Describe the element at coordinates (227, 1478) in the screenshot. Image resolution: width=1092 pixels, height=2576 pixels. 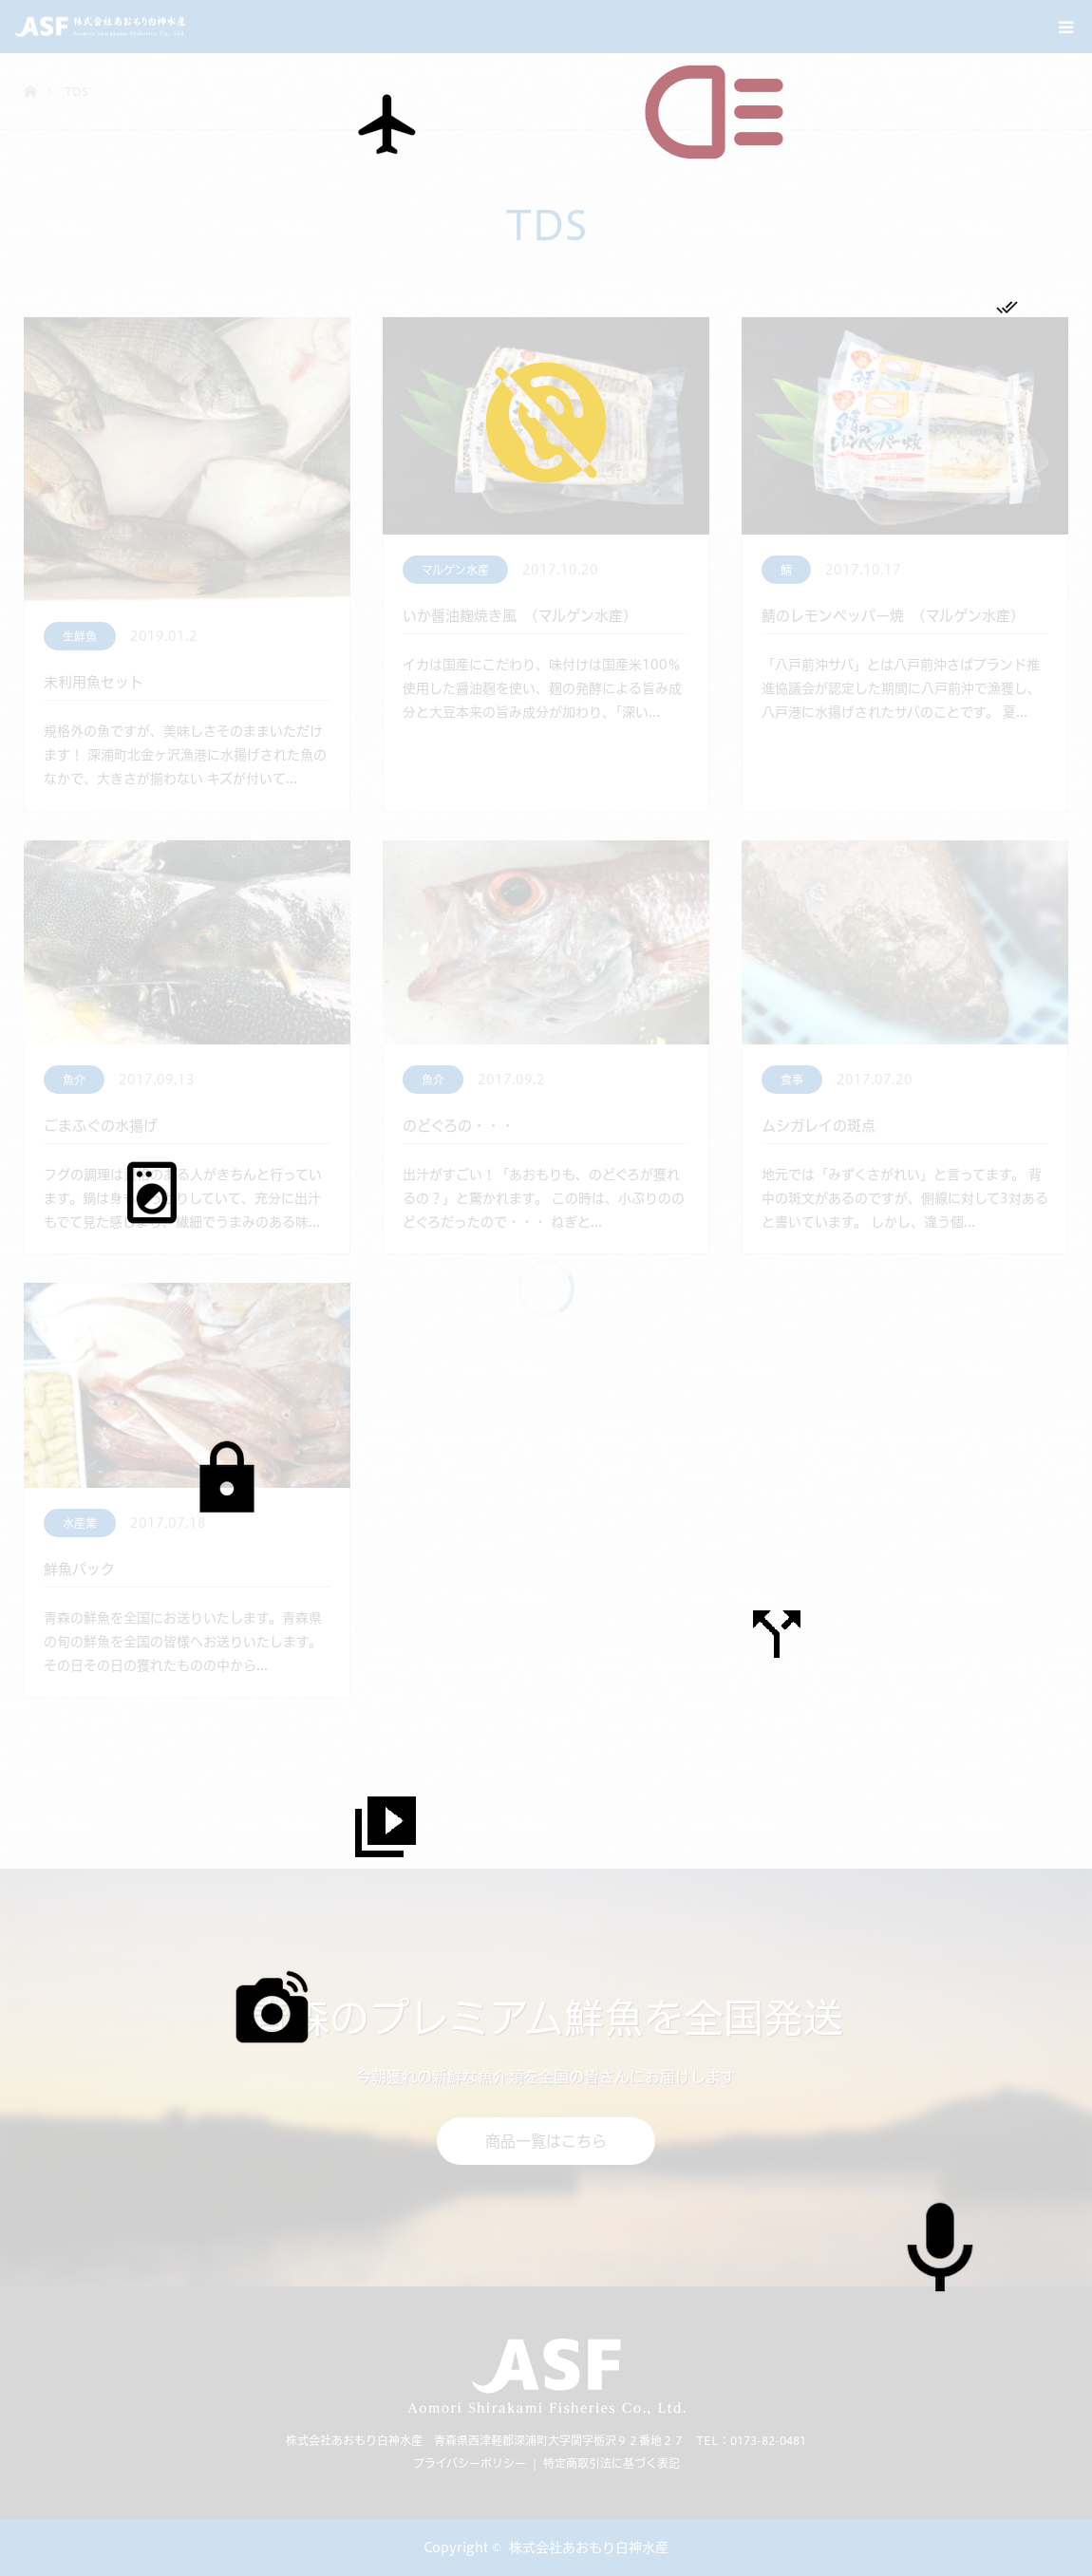
I see `lock or secure this item` at that location.